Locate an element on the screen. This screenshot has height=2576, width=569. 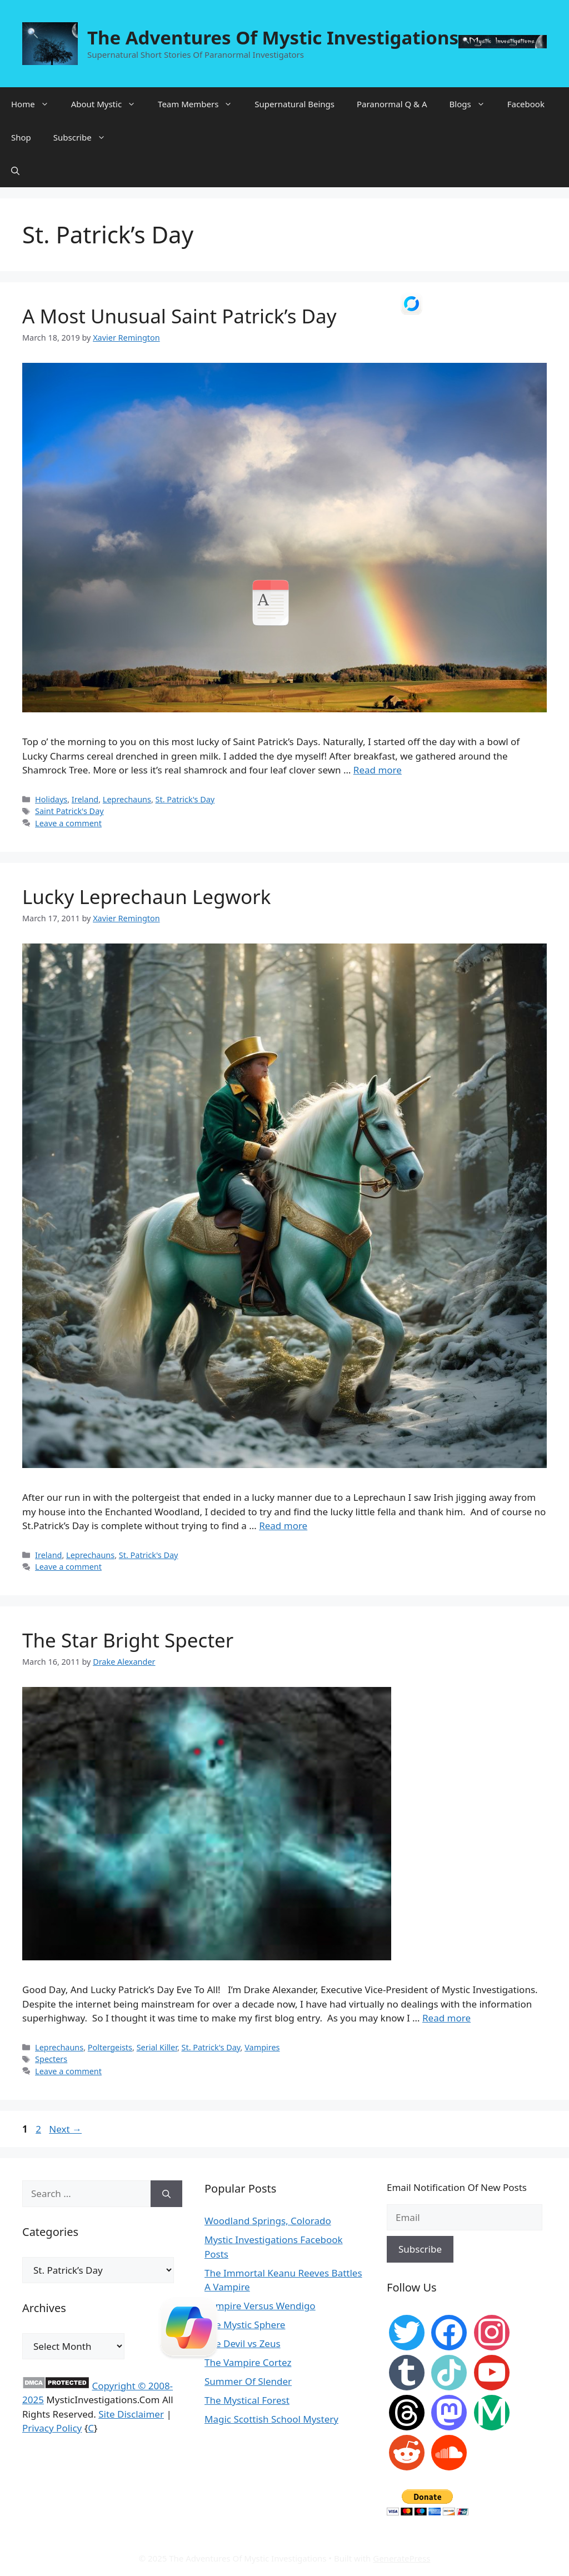
open Microsoft Copilot AI assistant is located at coordinates (189, 2328).